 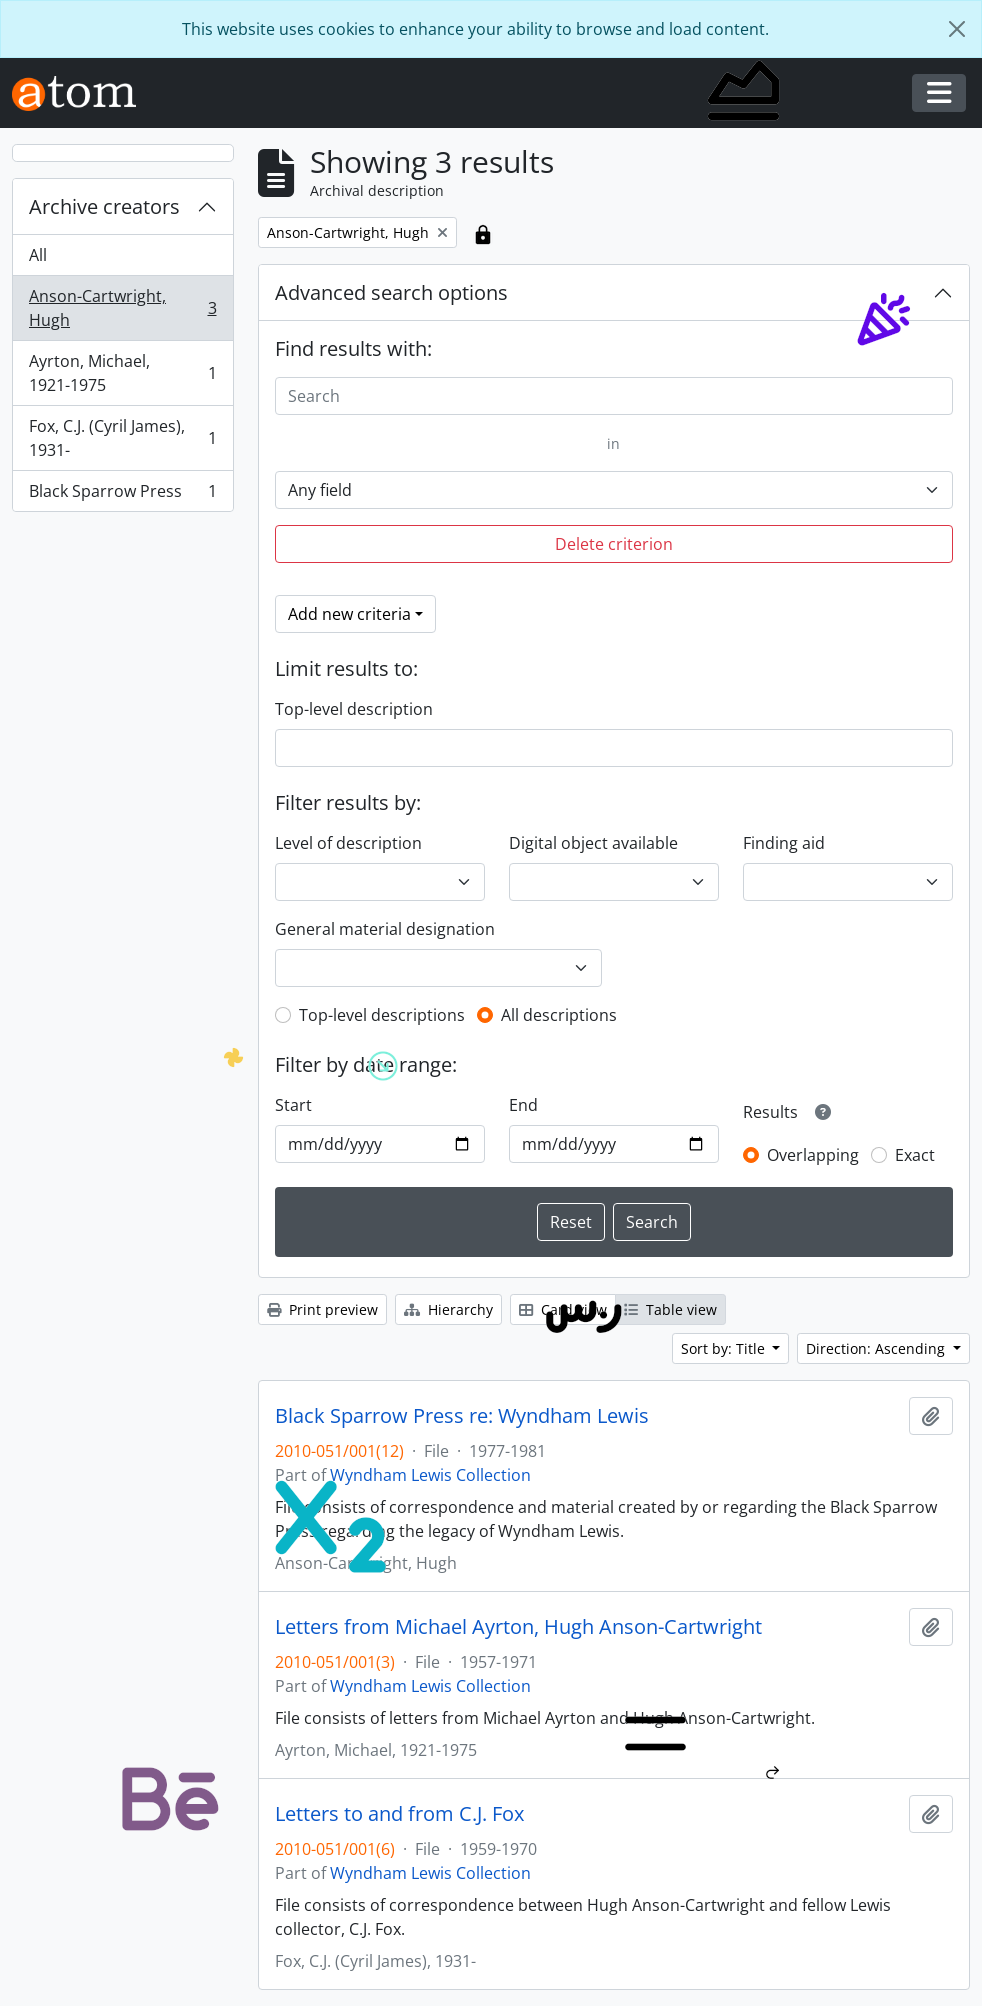 I want to click on link to Behance portfolio, so click(x=167, y=1799).